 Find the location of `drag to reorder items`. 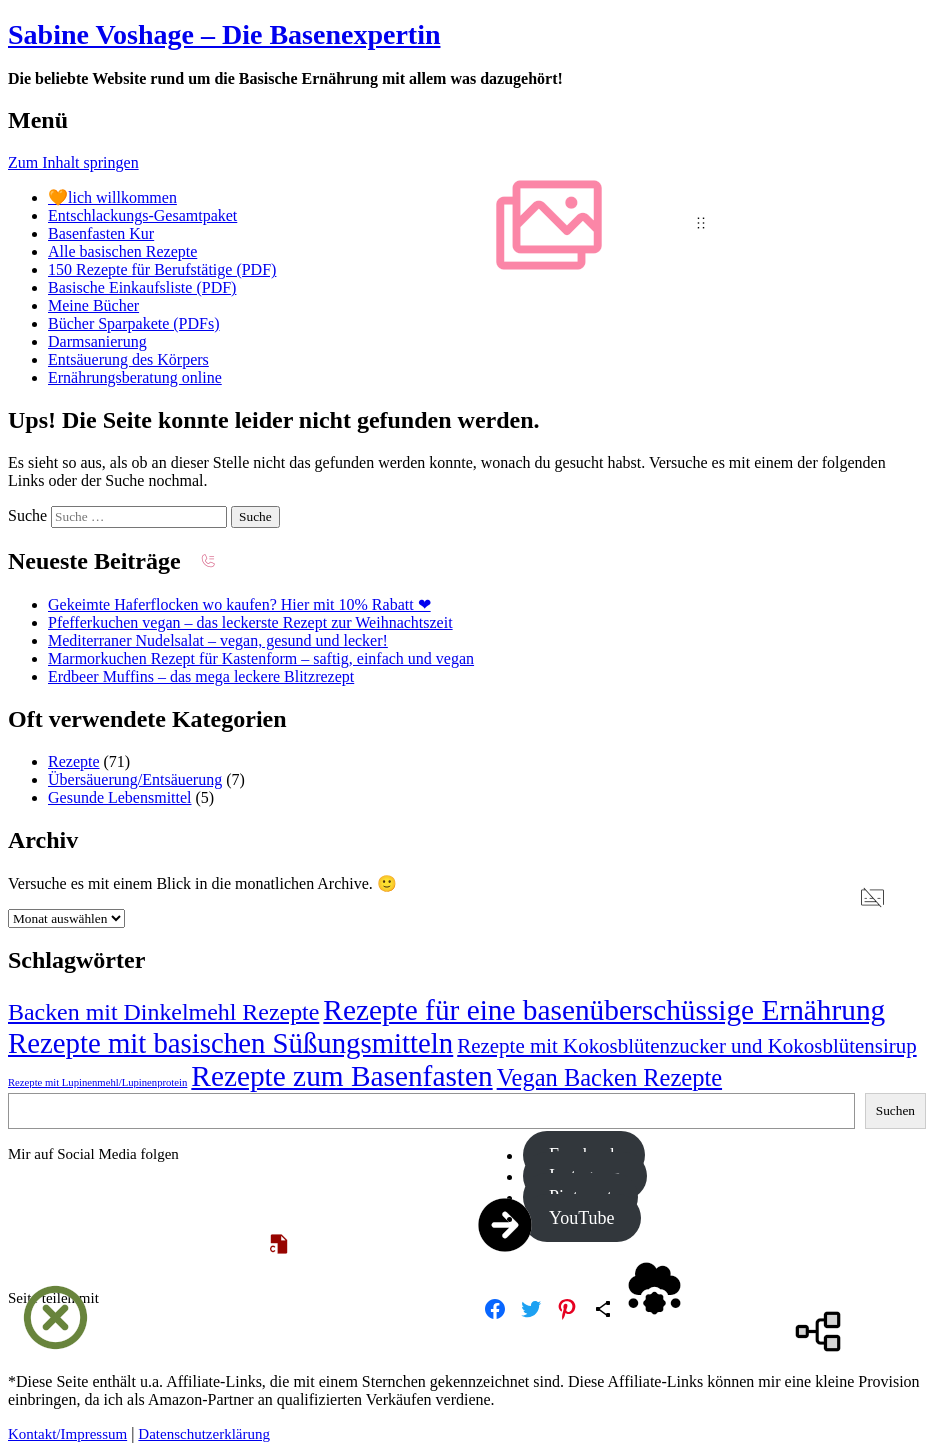

drag to reorder items is located at coordinates (701, 223).